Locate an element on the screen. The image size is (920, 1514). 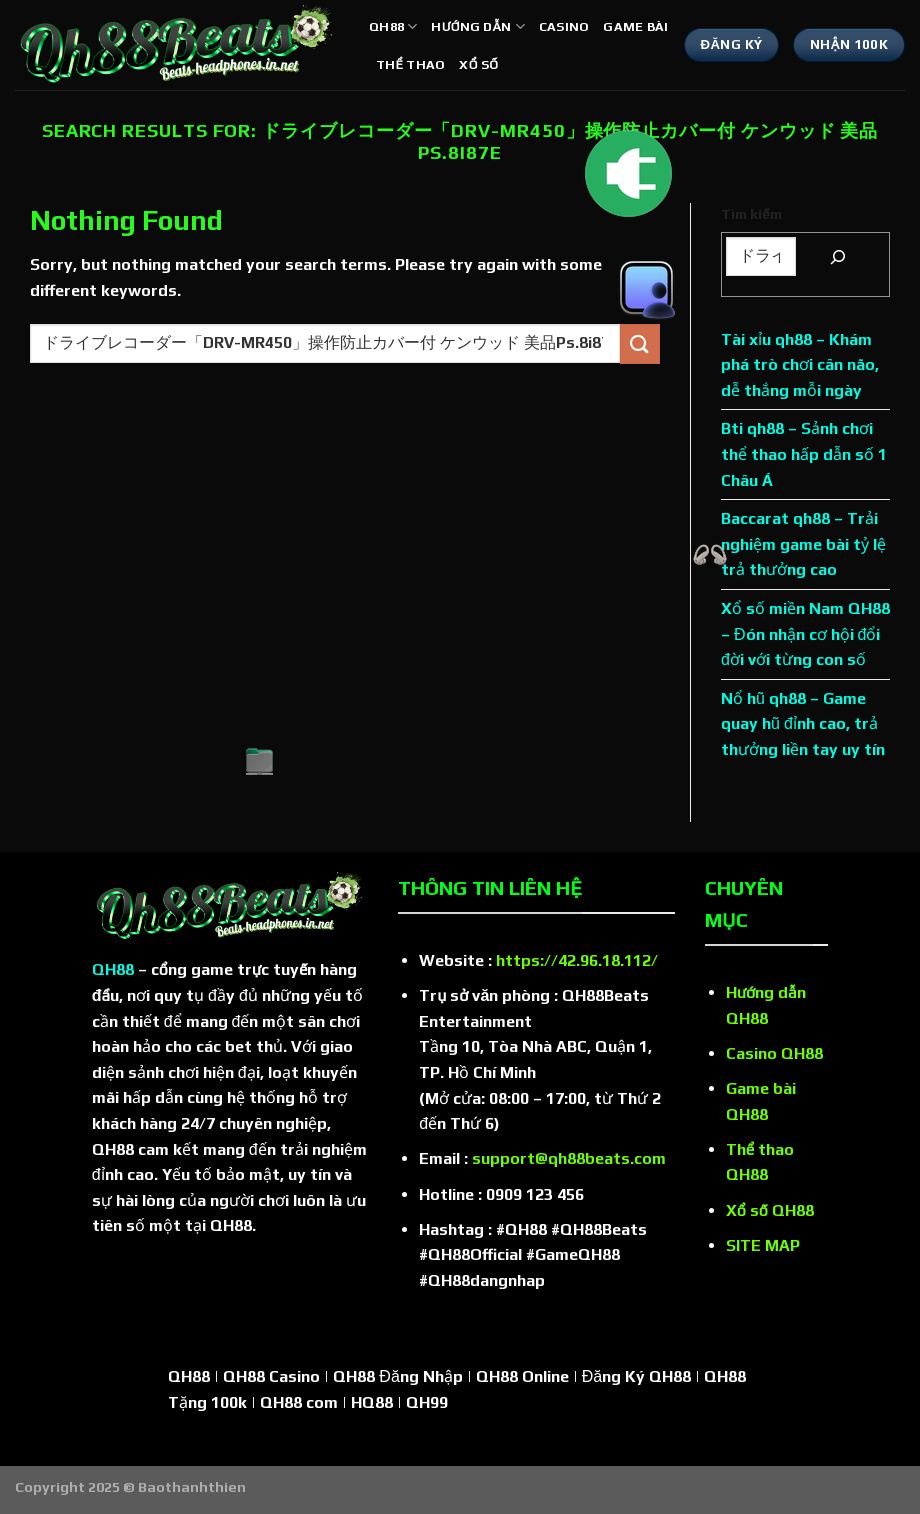
share your screen with others is located at coordinates (646, 287).